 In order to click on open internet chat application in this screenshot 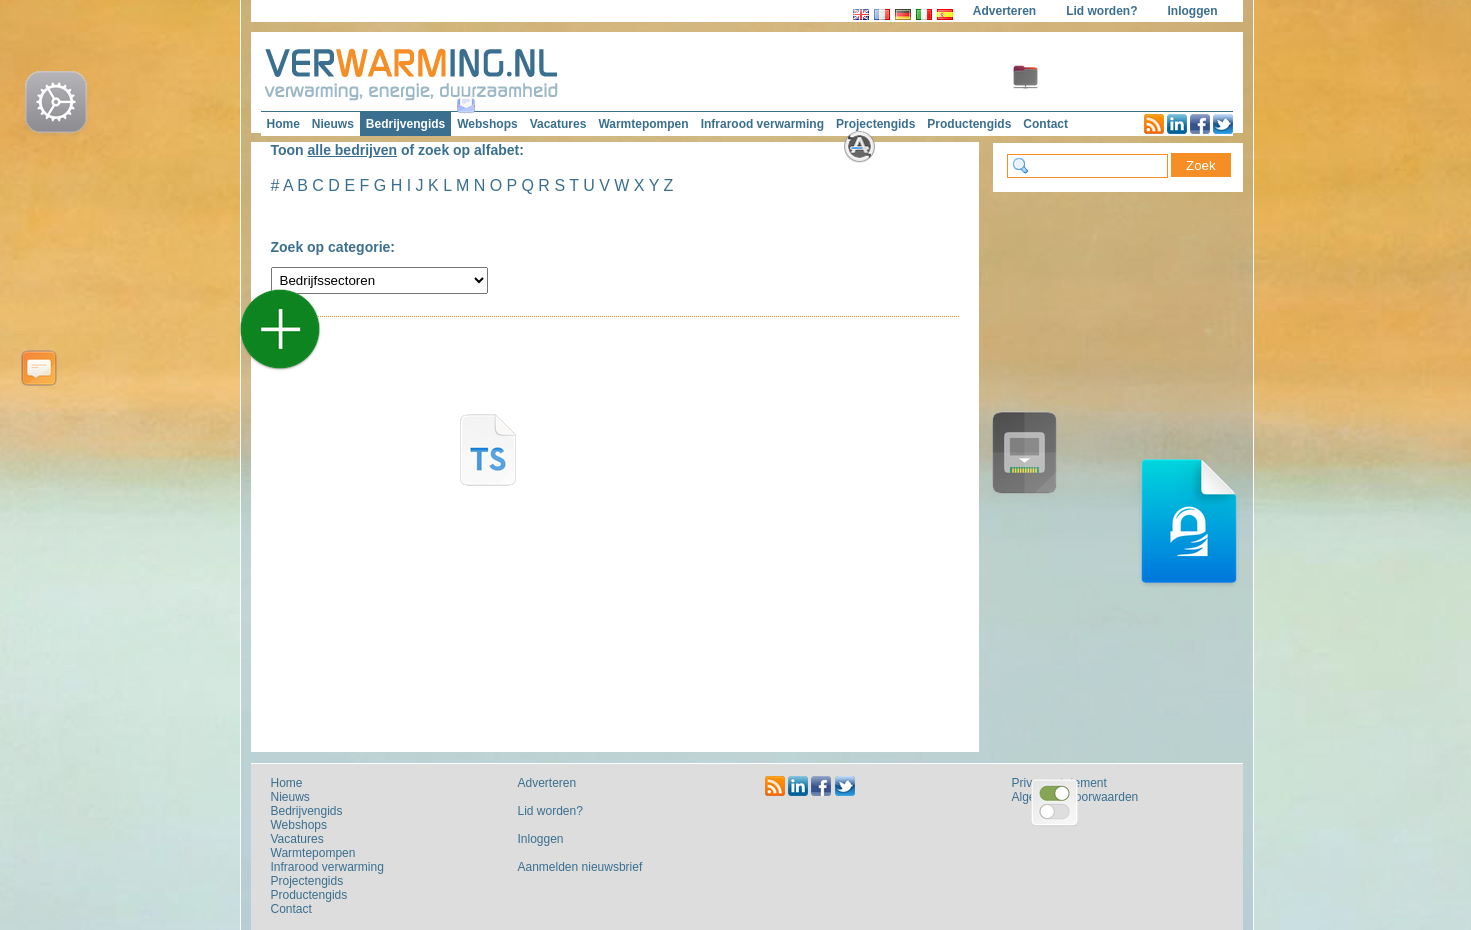, I will do `click(39, 368)`.